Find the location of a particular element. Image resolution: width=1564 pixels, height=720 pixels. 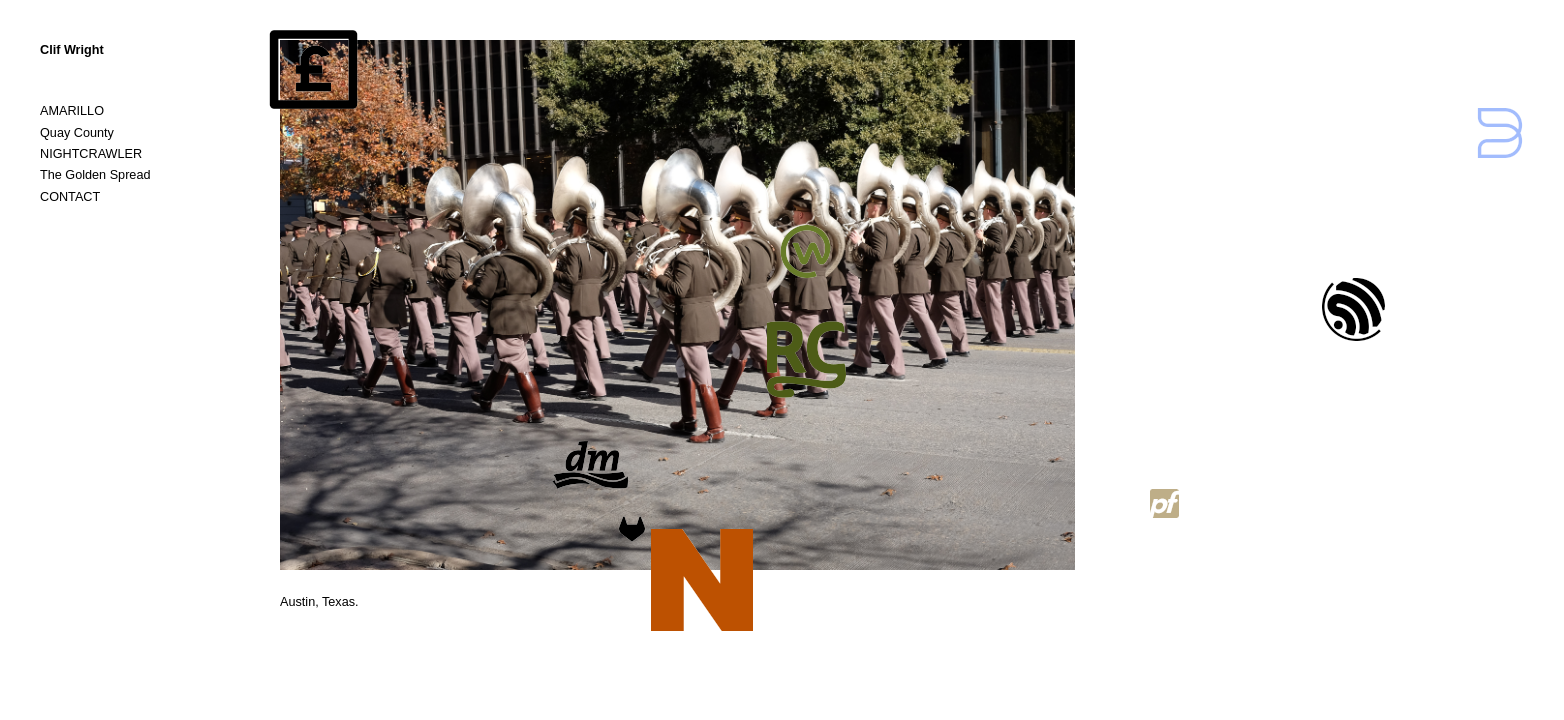

view balance in british pounds is located at coordinates (313, 69).